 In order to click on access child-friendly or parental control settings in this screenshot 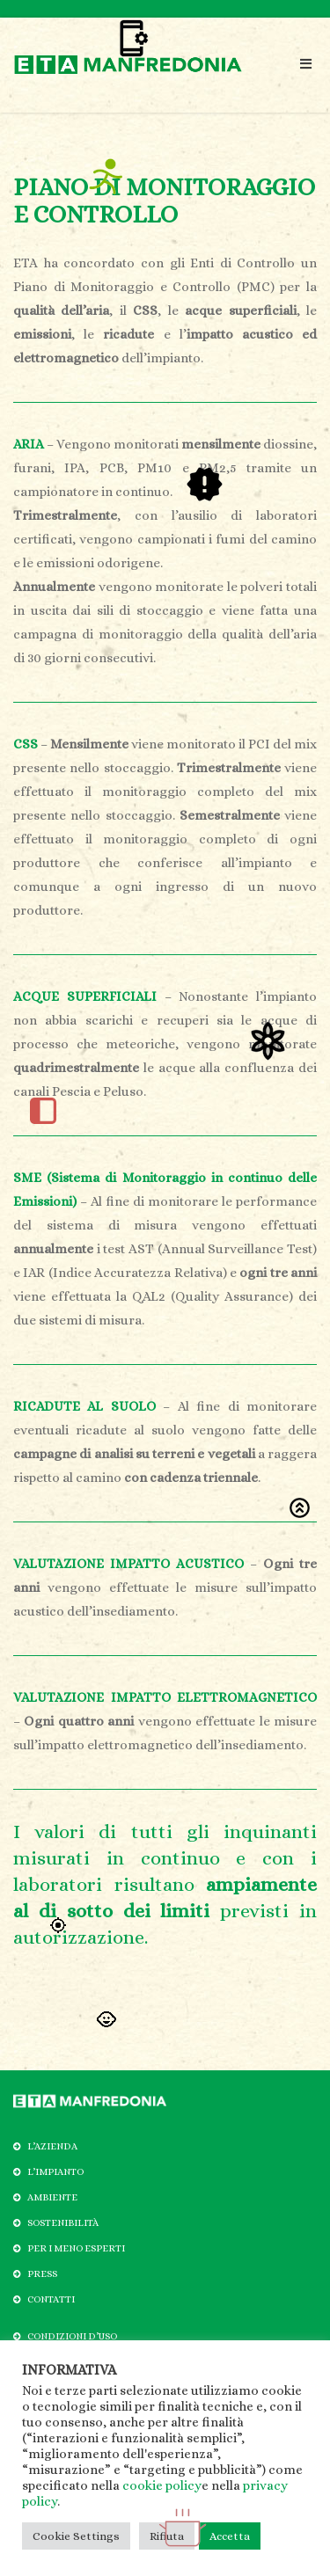, I will do `click(106, 2019)`.